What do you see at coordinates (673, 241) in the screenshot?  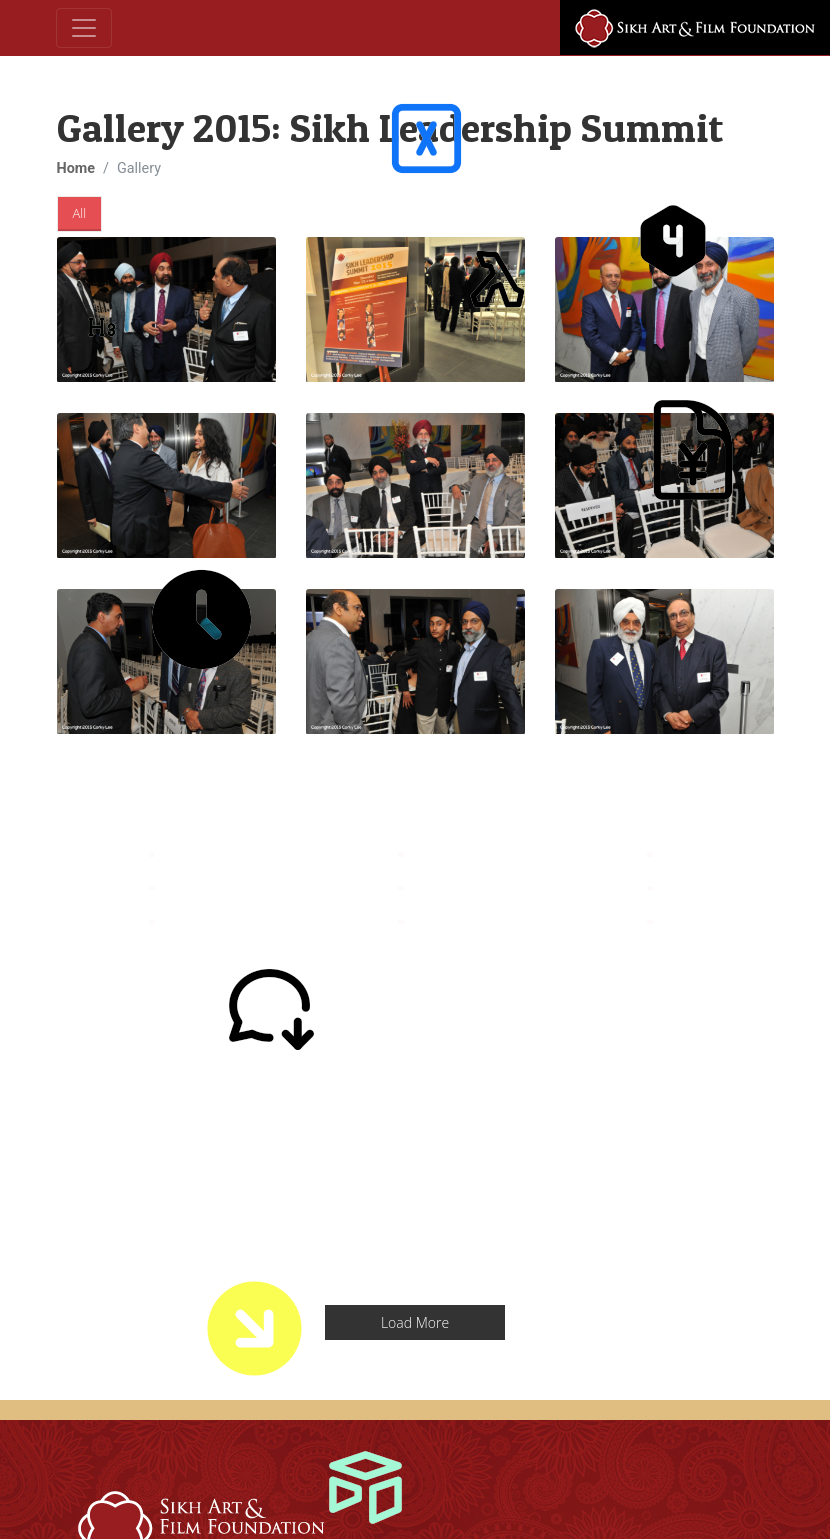 I see `step 4 in a multi-step process` at bounding box center [673, 241].